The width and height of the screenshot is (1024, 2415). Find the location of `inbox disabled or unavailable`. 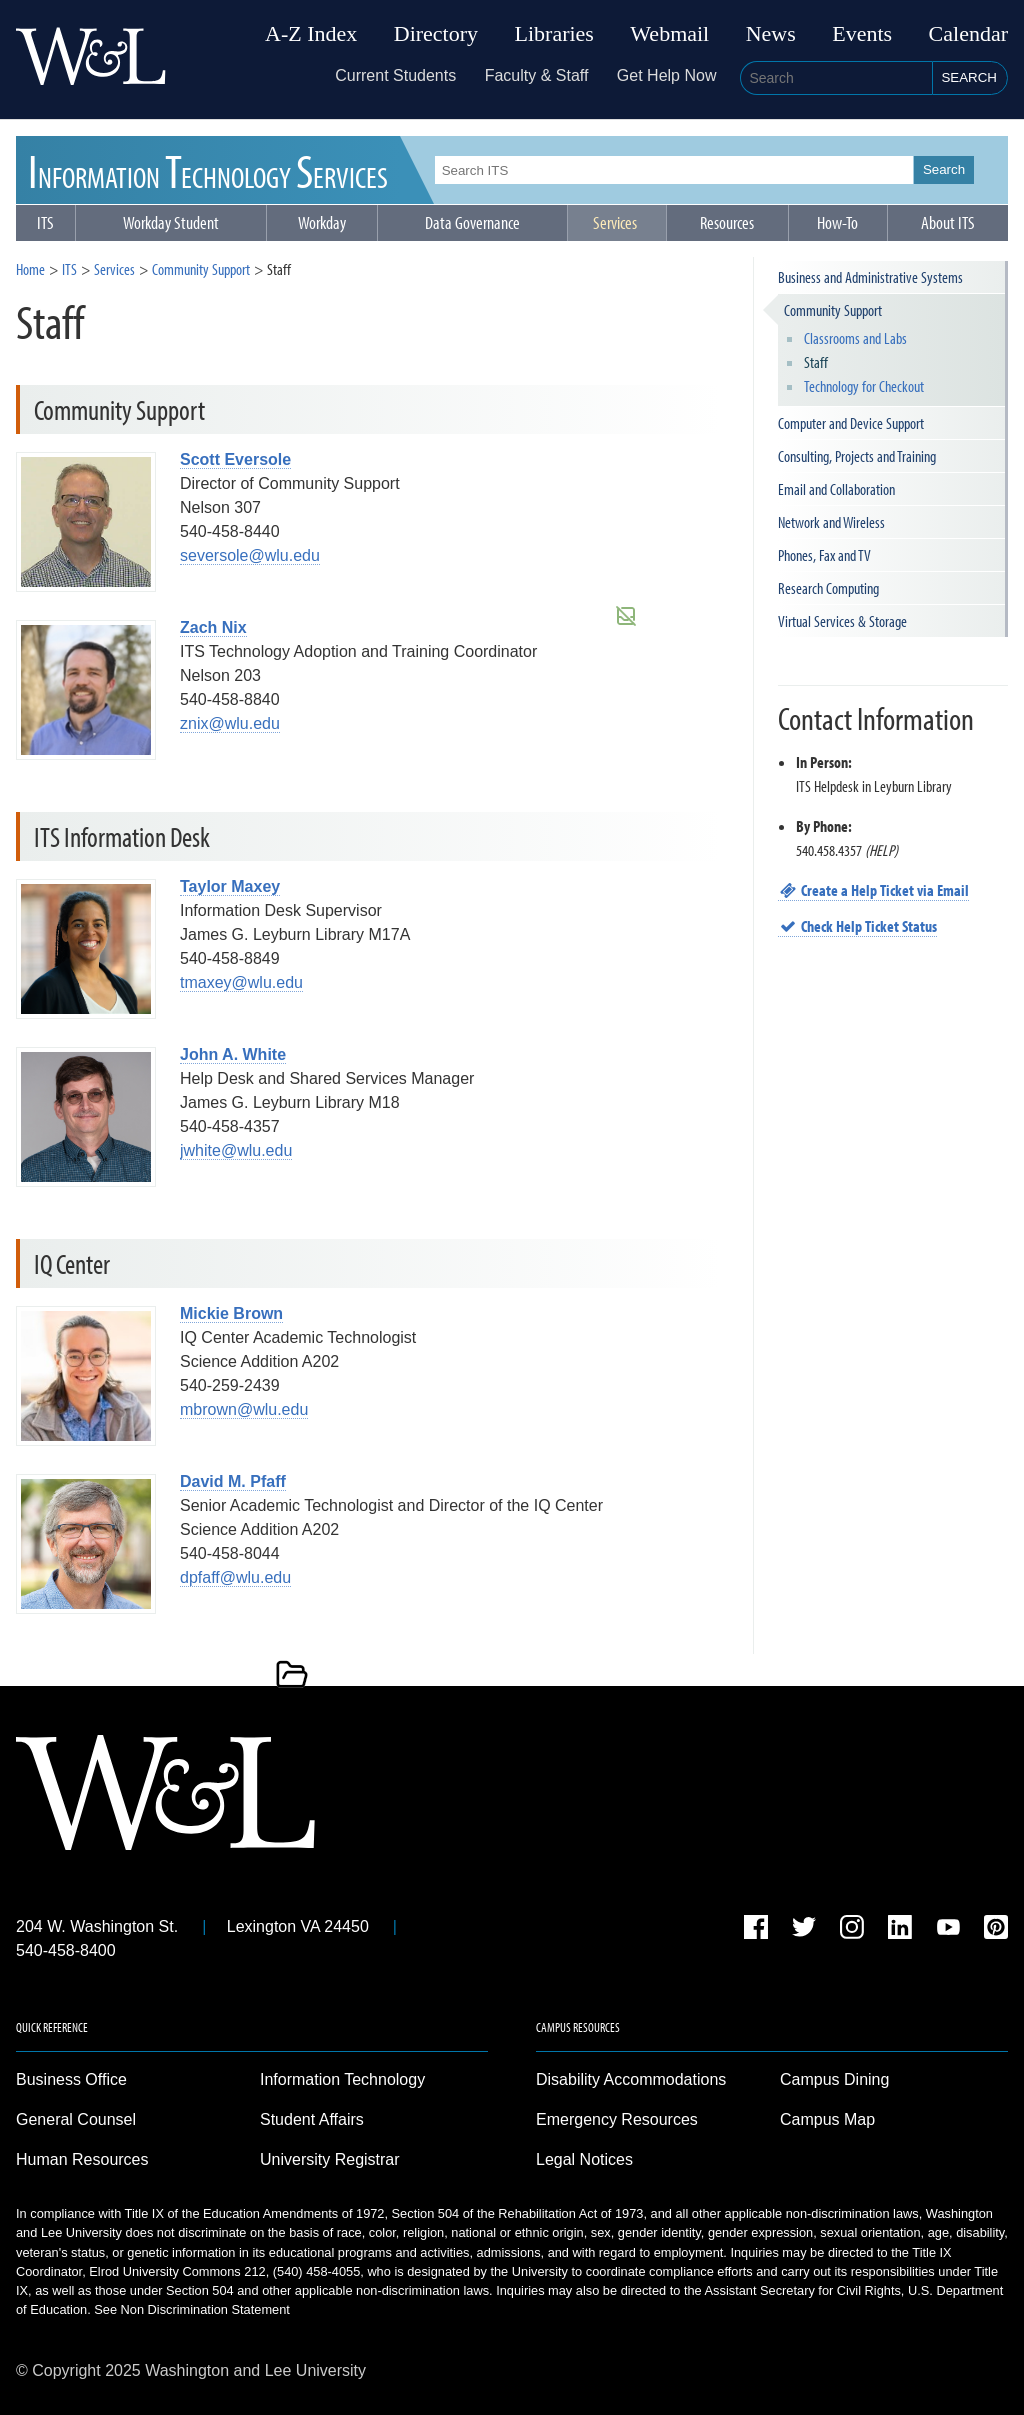

inbox disabled or unavailable is located at coordinates (626, 616).